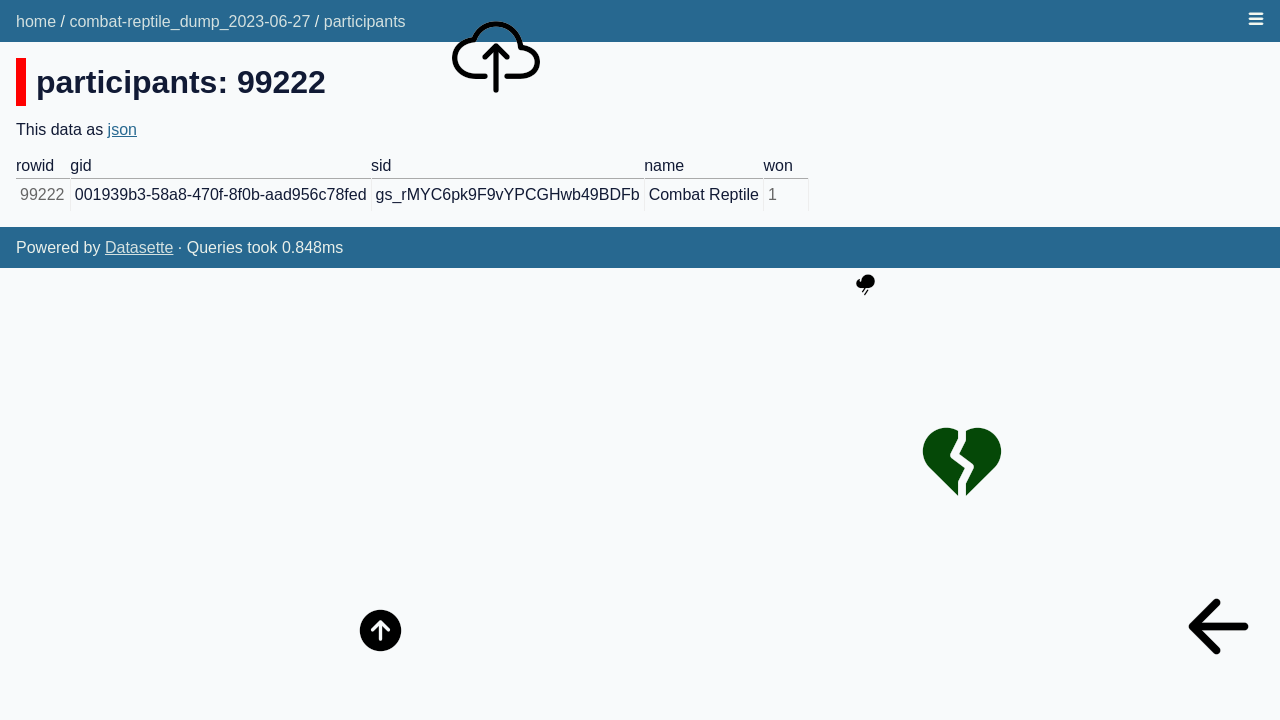 This screenshot has height=720, width=1280. What do you see at coordinates (496, 57) in the screenshot?
I see `upload a file to cloud storage` at bounding box center [496, 57].